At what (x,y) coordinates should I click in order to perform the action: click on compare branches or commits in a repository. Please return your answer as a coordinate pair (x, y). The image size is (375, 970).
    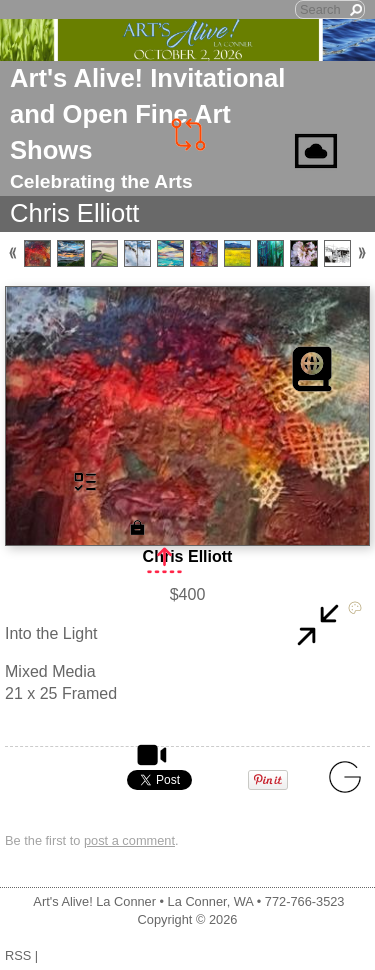
    Looking at the image, I should click on (188, 134).